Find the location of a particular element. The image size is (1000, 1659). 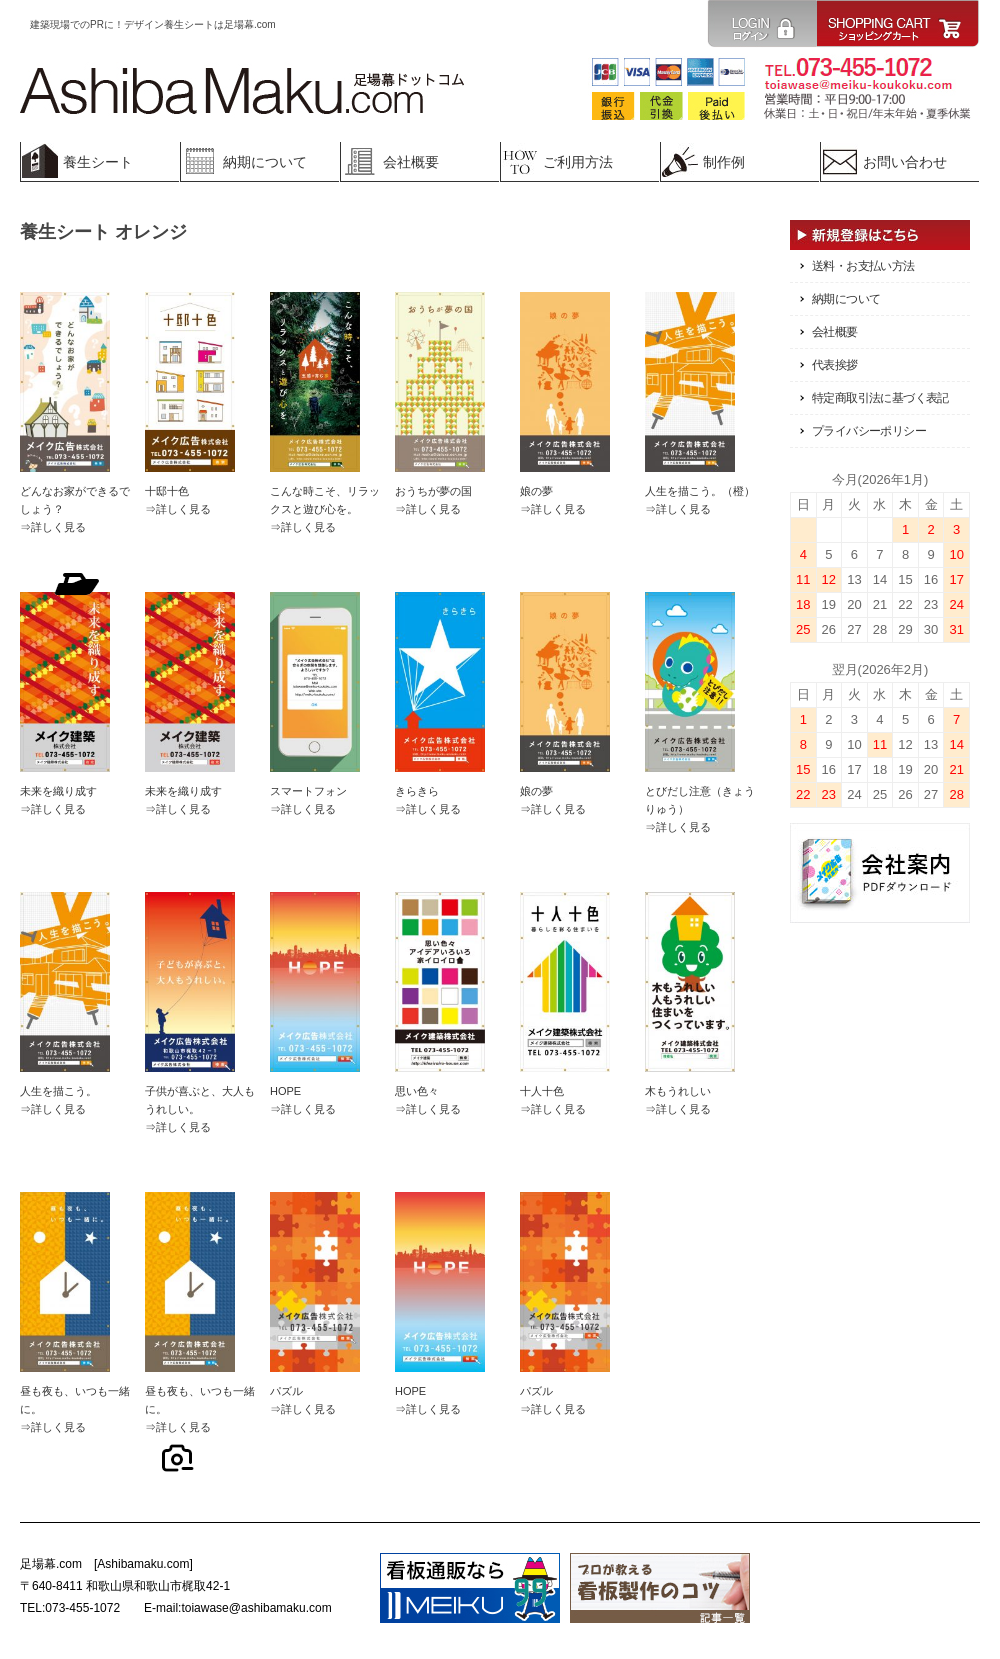

insert a block quote is located at coordinates (530, 1592).